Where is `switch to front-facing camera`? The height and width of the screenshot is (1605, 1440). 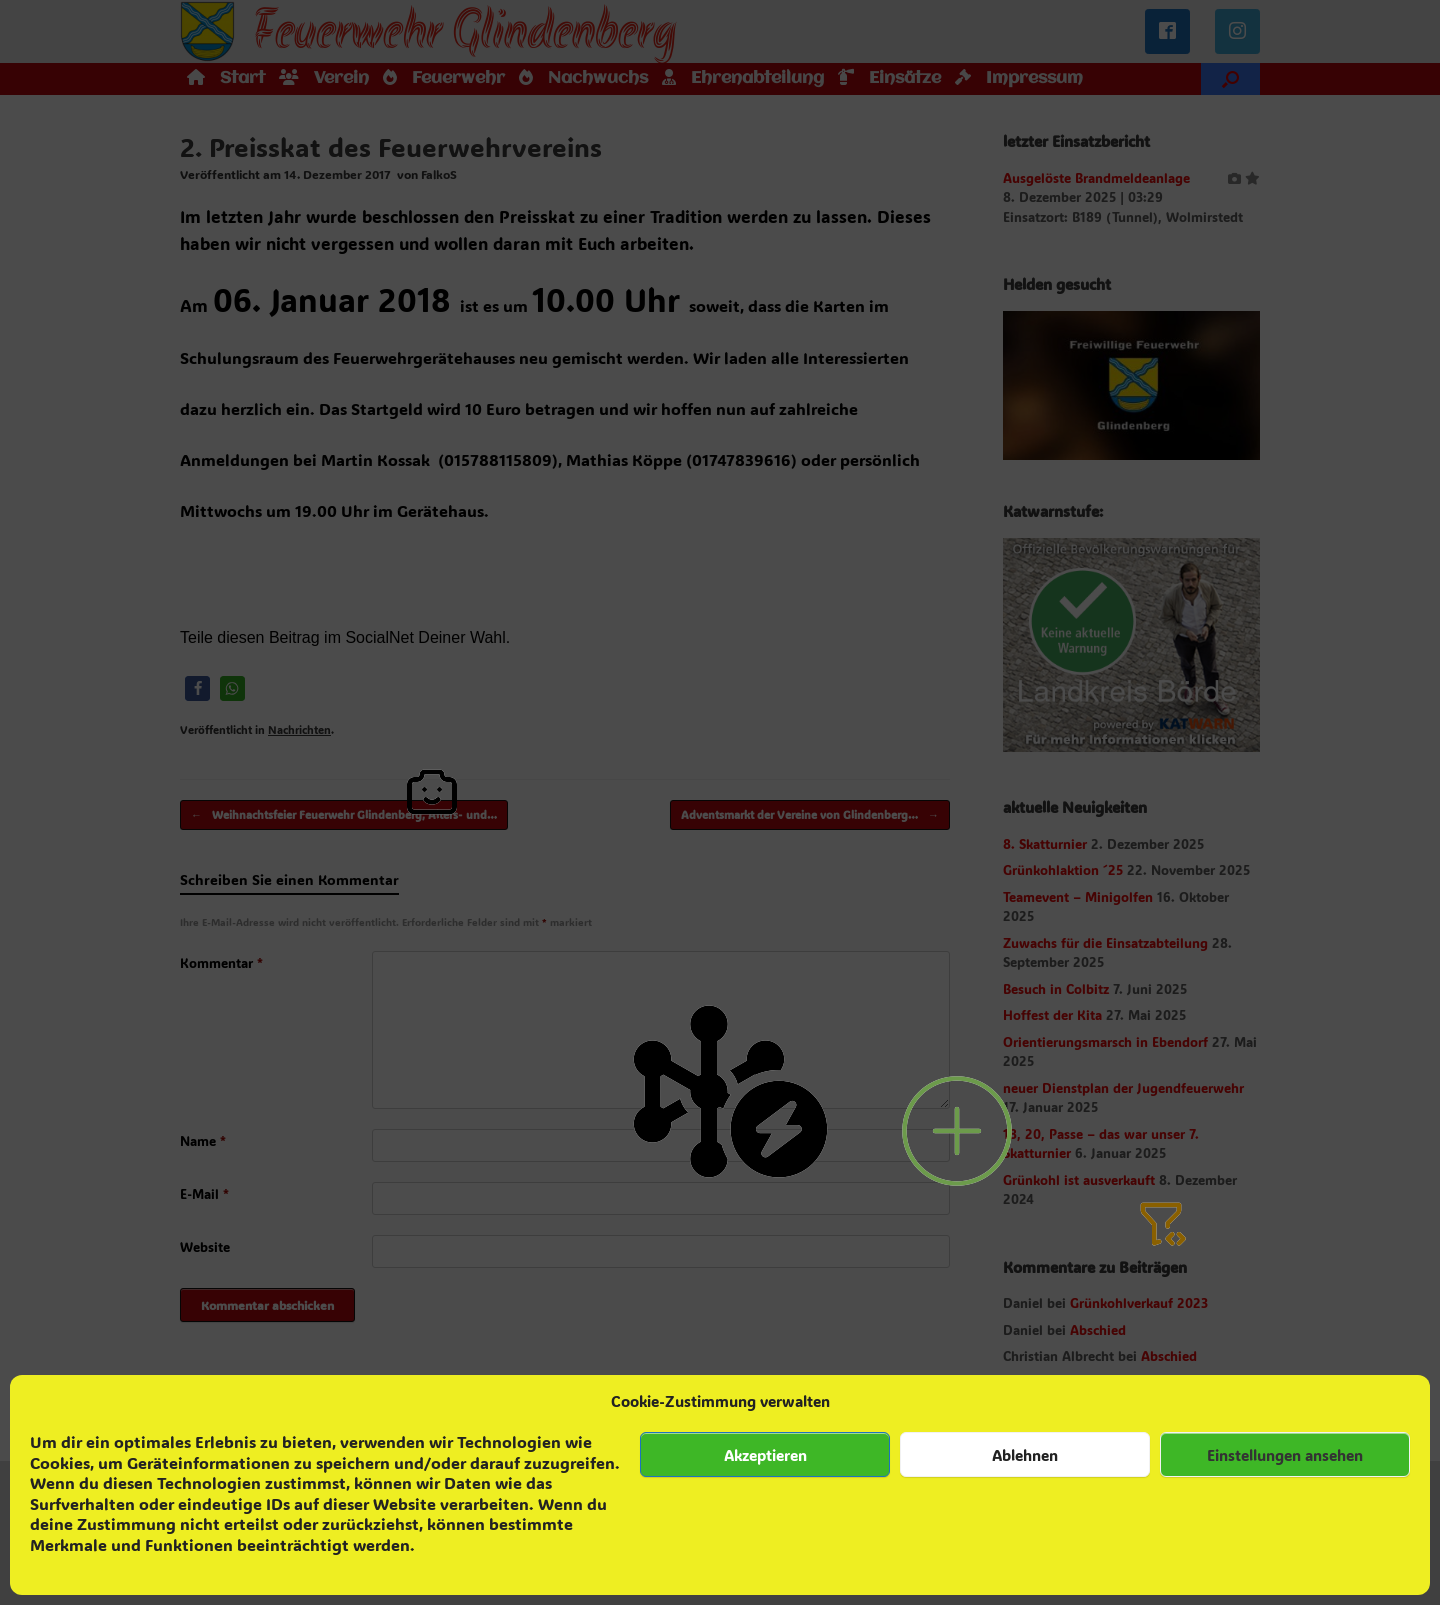
switch to front-facing camera is located at coordinates (432, 792).